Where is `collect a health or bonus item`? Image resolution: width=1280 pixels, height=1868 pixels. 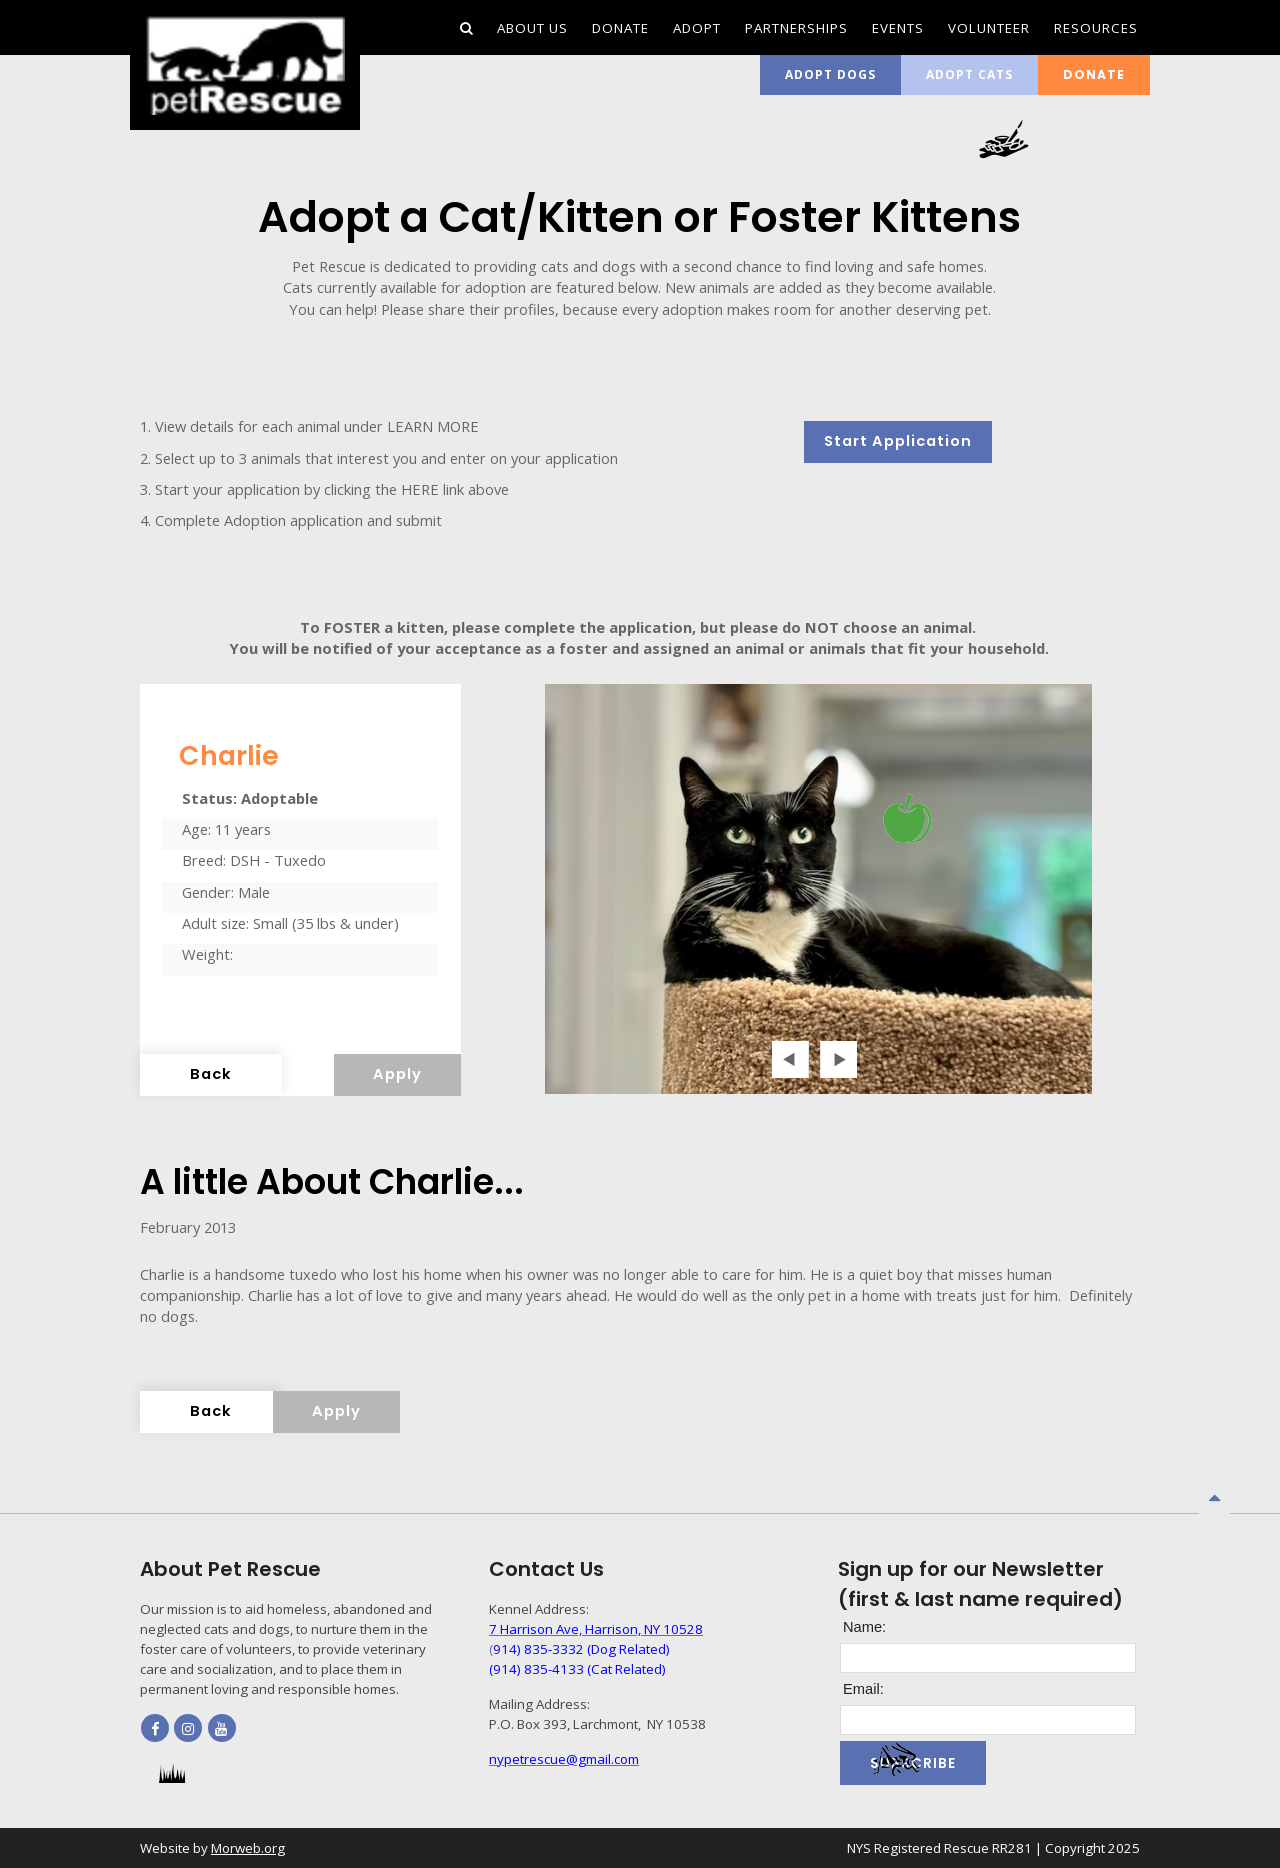 collect a health or bonus item is located at coordinates (907, 818).